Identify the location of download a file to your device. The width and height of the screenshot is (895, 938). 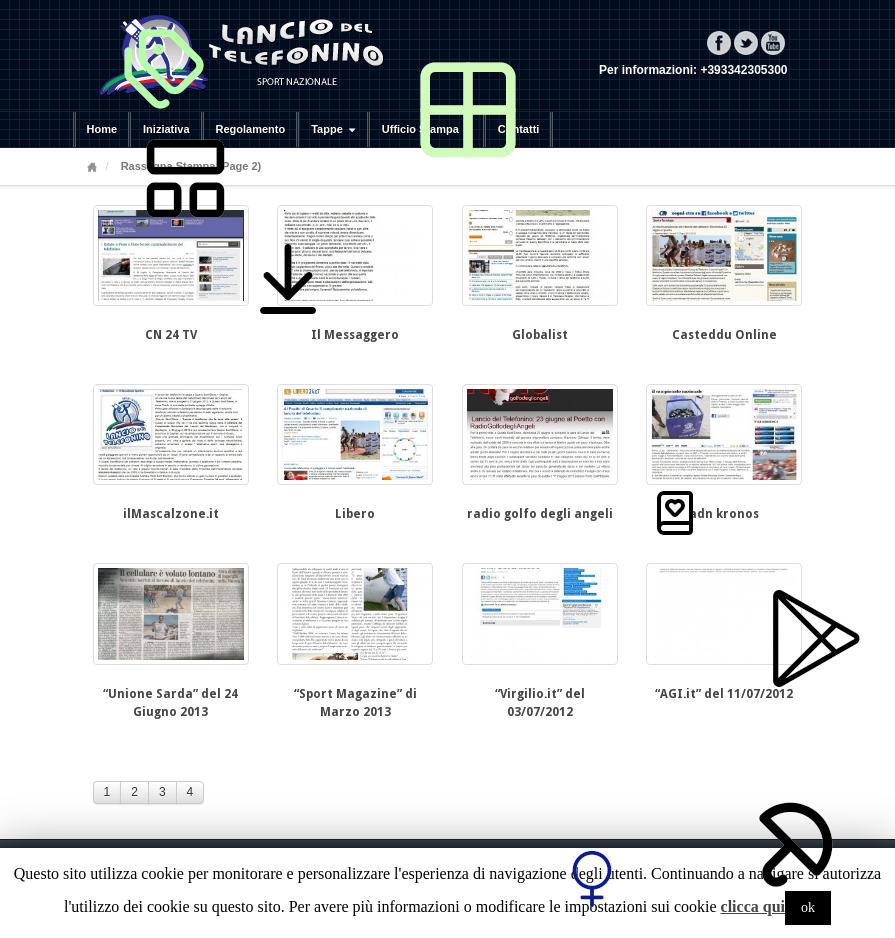
(288, 279).